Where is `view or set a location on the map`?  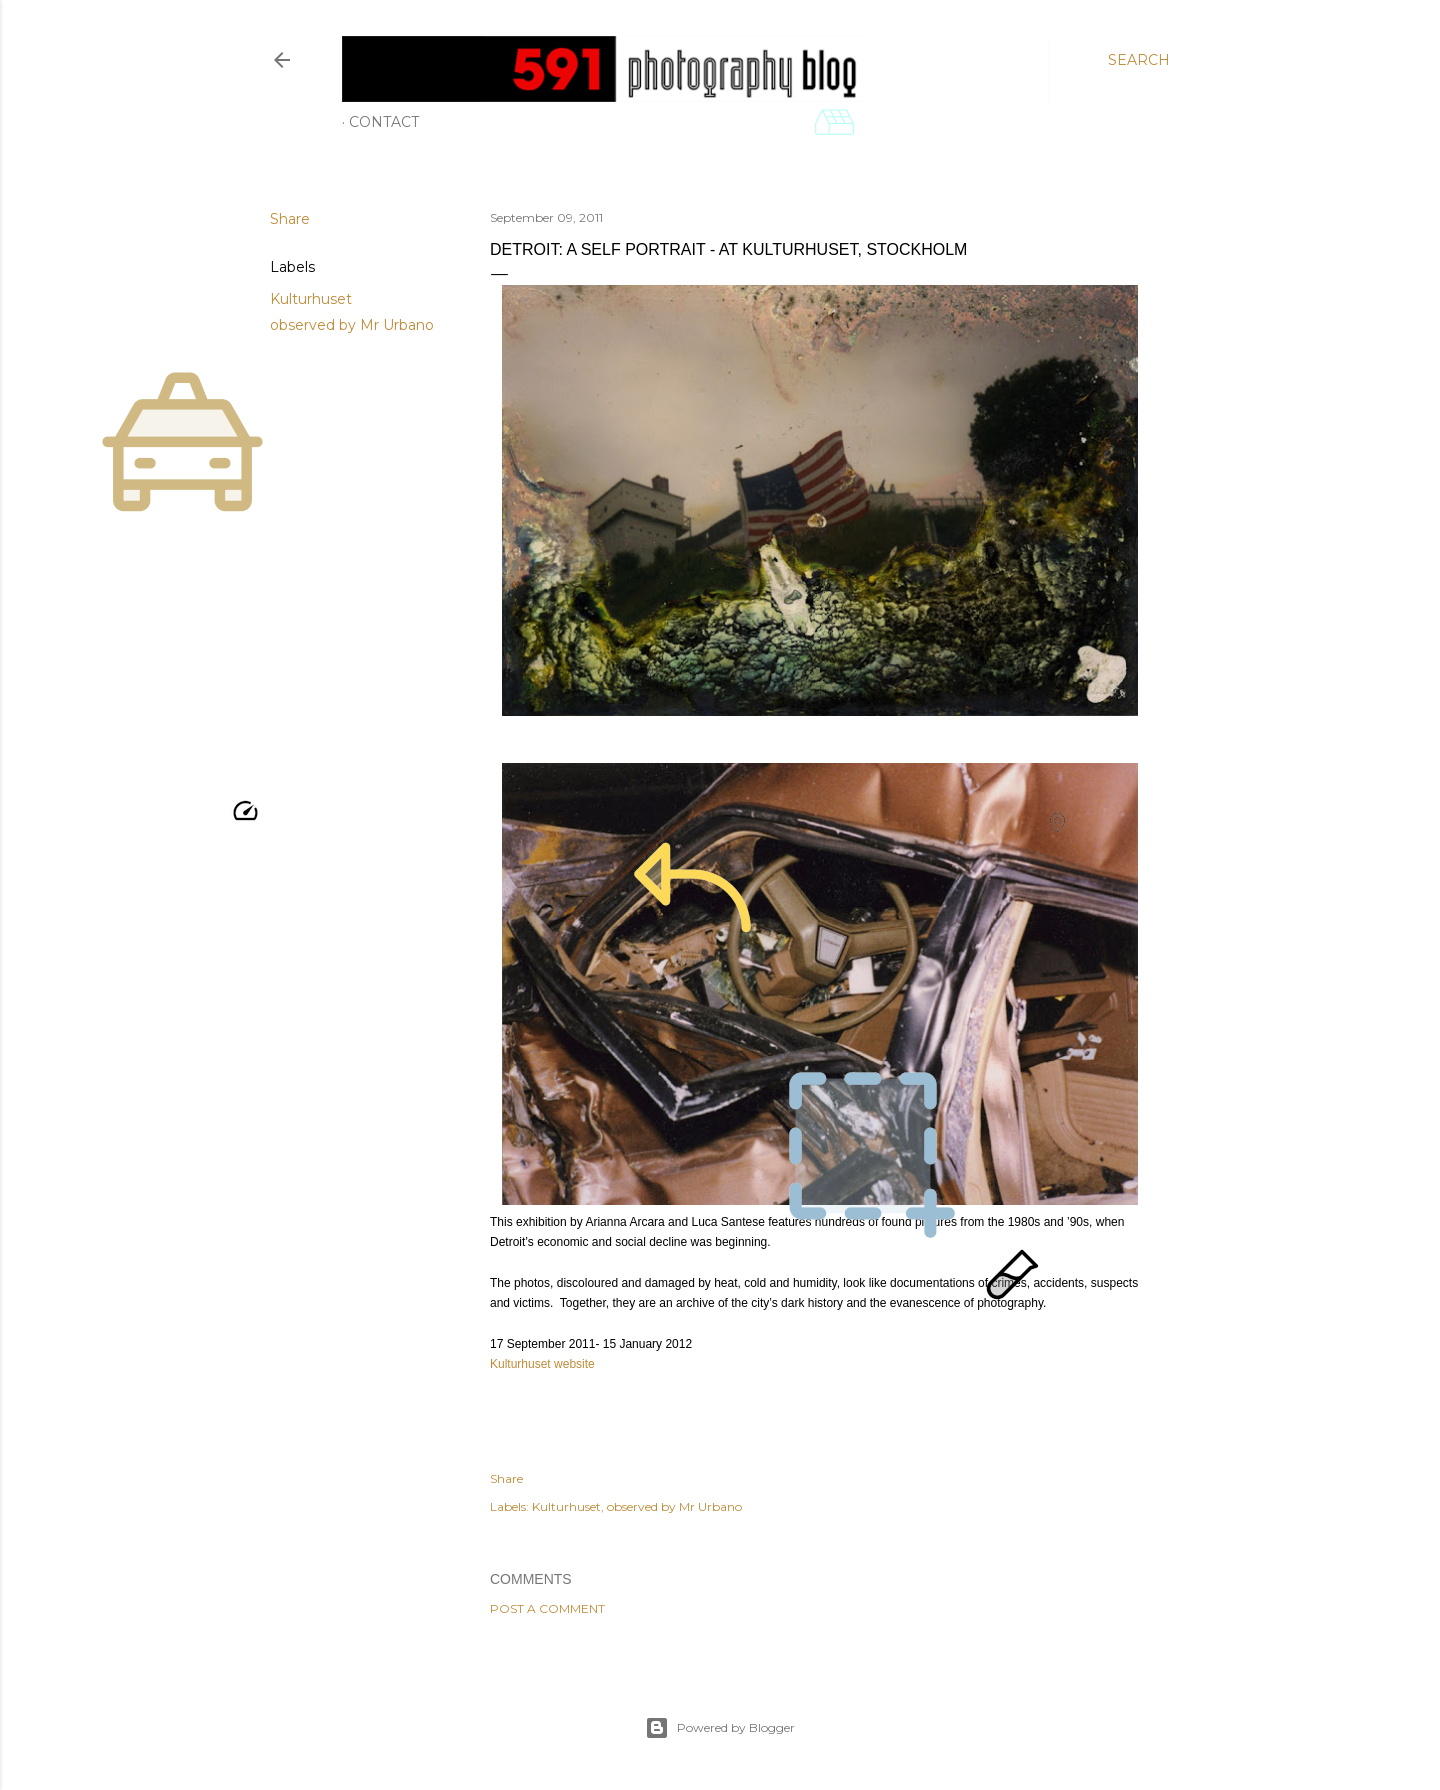 view or set a location on the map is located at coordinates (1057, 822).